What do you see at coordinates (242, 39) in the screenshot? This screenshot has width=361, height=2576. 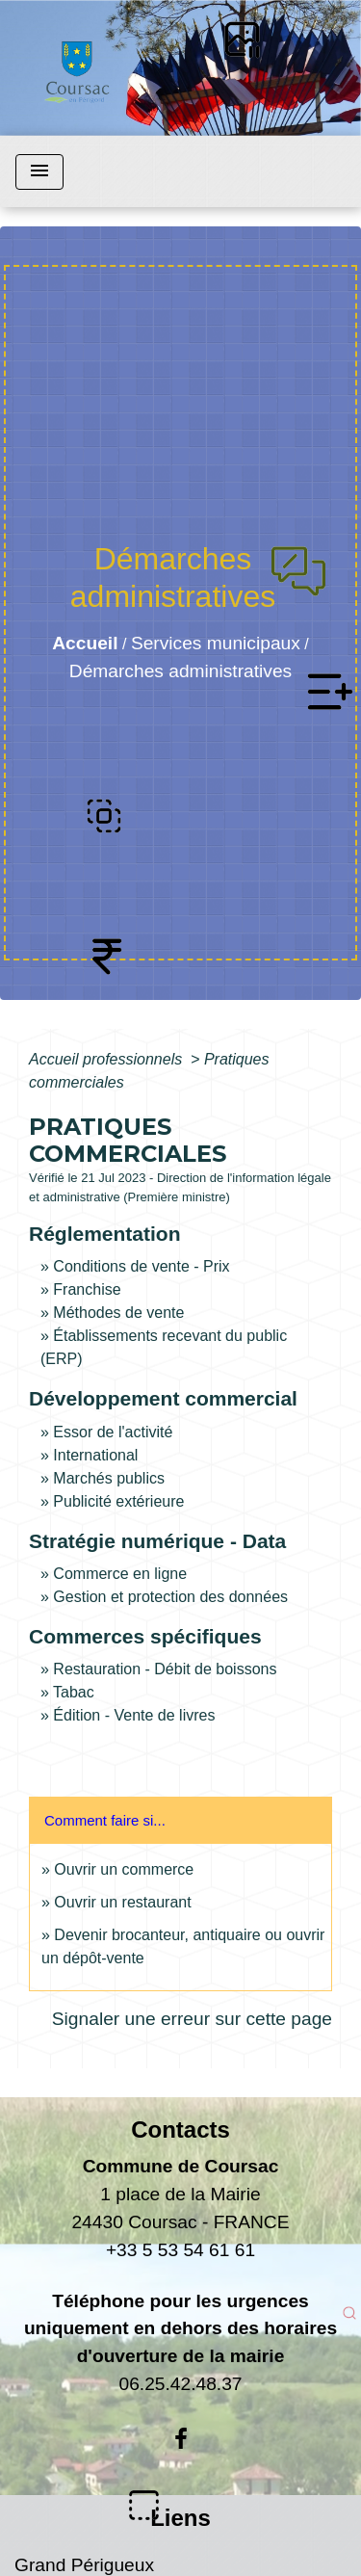 I see `pause photo slideshow or gallery playback` at bounding box center [242, 39].